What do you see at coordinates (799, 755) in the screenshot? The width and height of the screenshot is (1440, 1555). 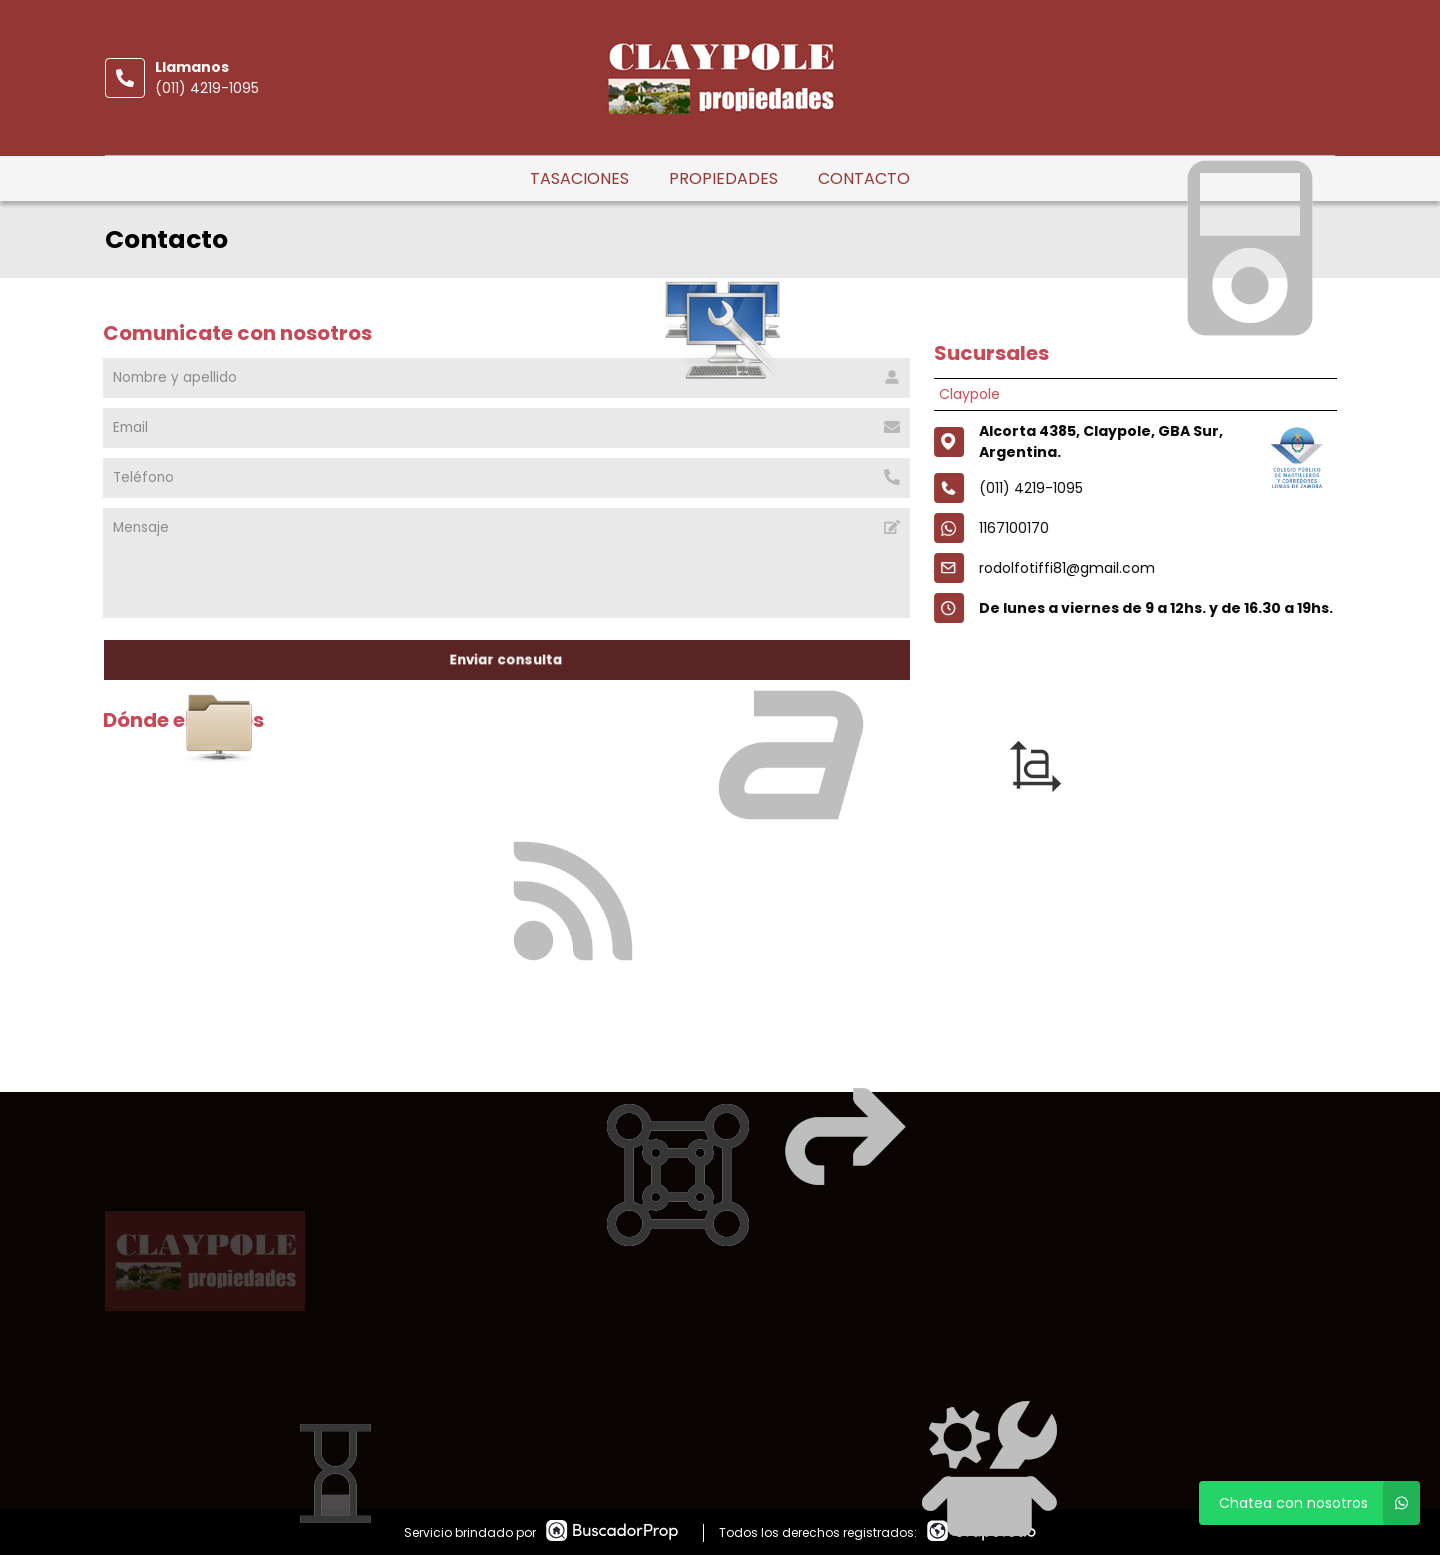 I see `apply italic formatting to selected text` at bounding box center [799, 755].